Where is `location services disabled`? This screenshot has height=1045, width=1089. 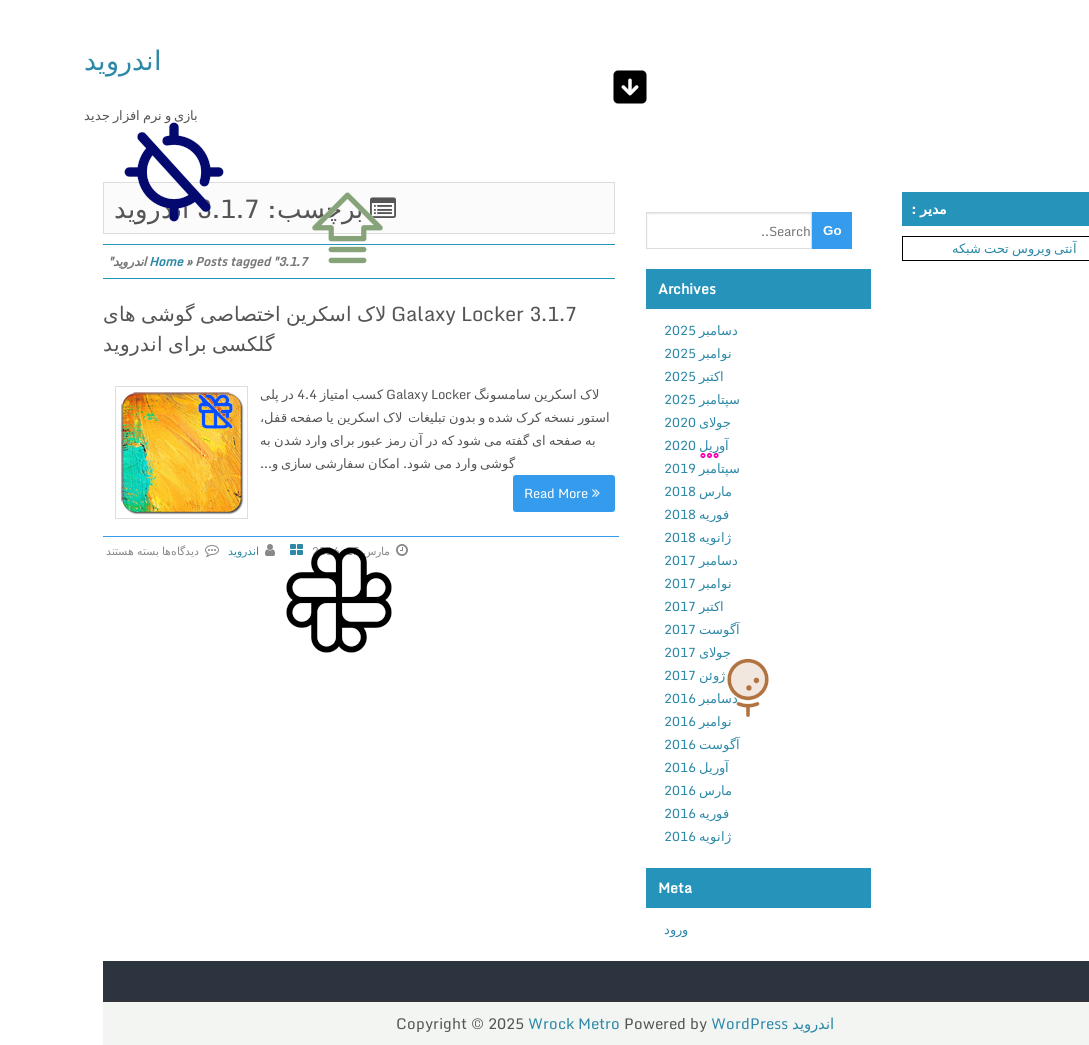 location services disabled is located at coordinates (174, 172).